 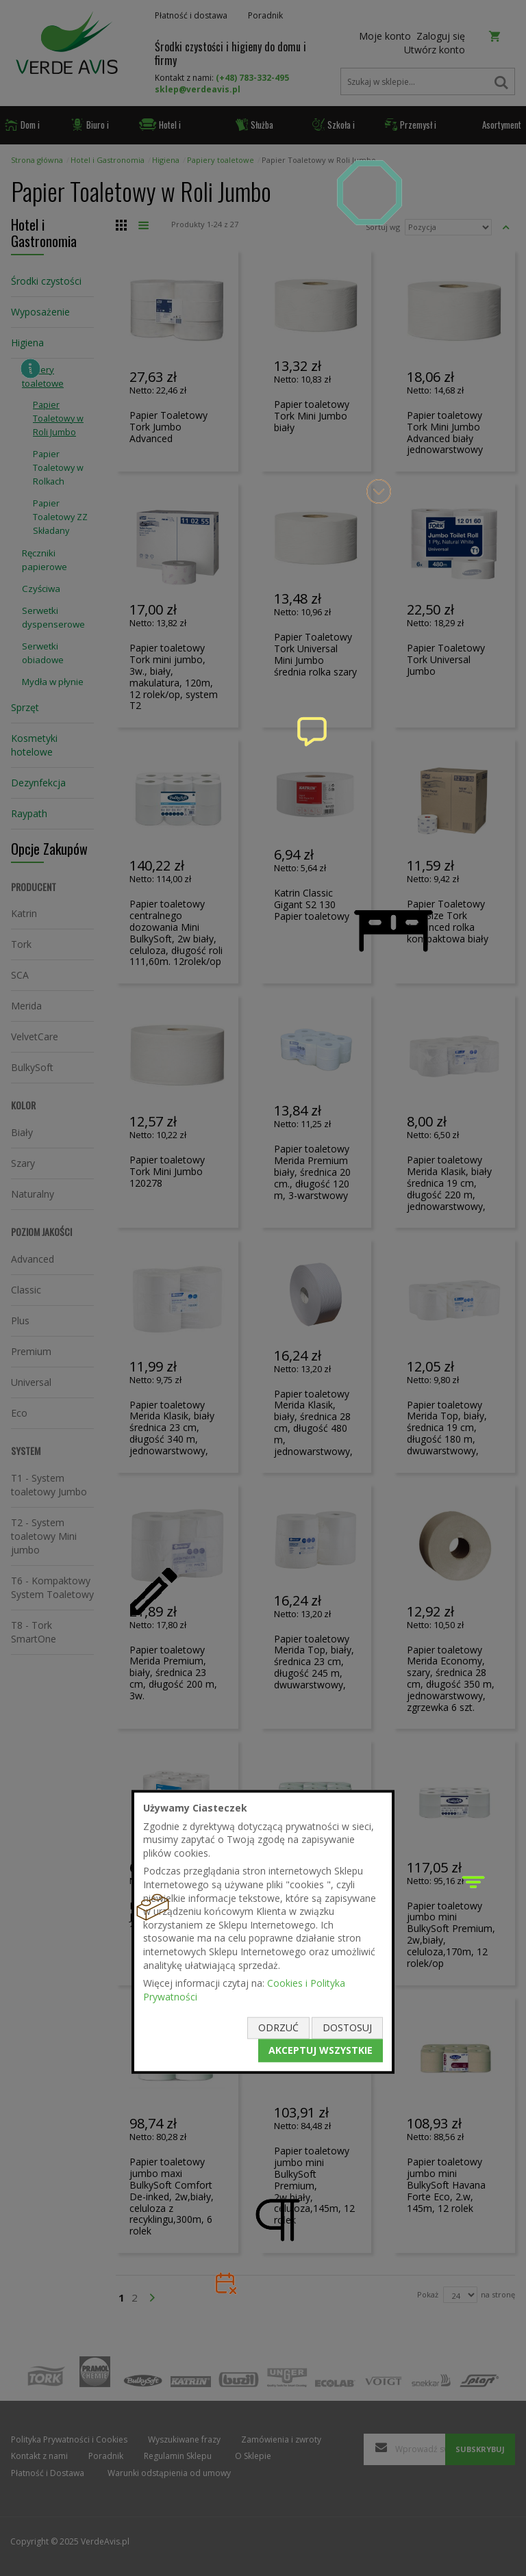 What do you see at coordinates (369, 192) in the screenshot?
I see `stop or halt action indicator` at bounding box center [369, 192].